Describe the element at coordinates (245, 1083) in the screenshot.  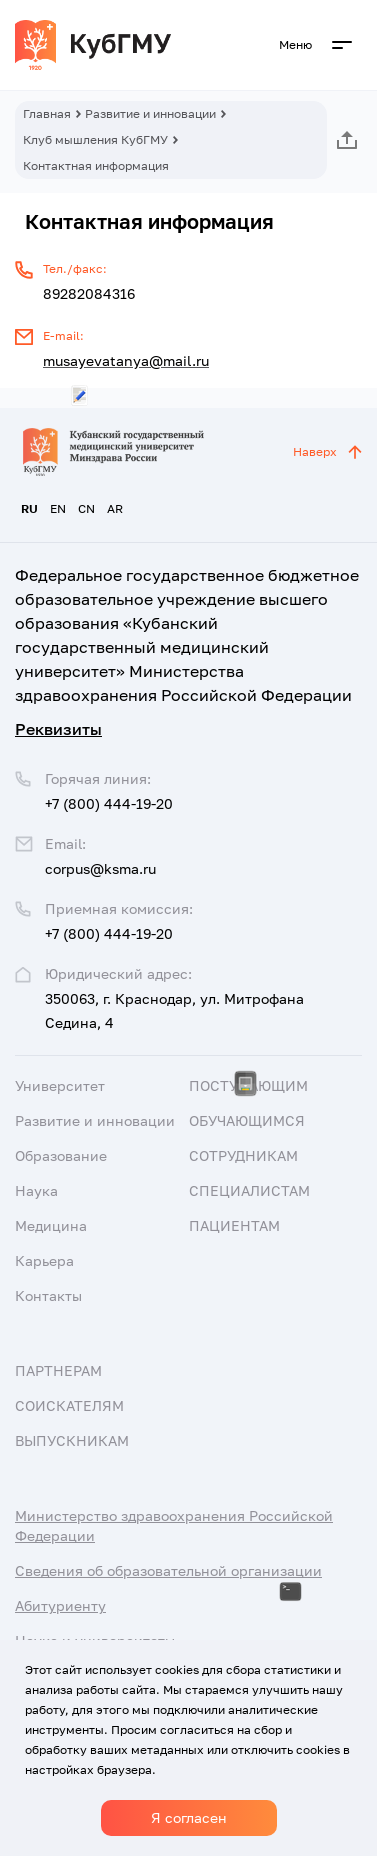
I see `NES game ROM file` at that location.